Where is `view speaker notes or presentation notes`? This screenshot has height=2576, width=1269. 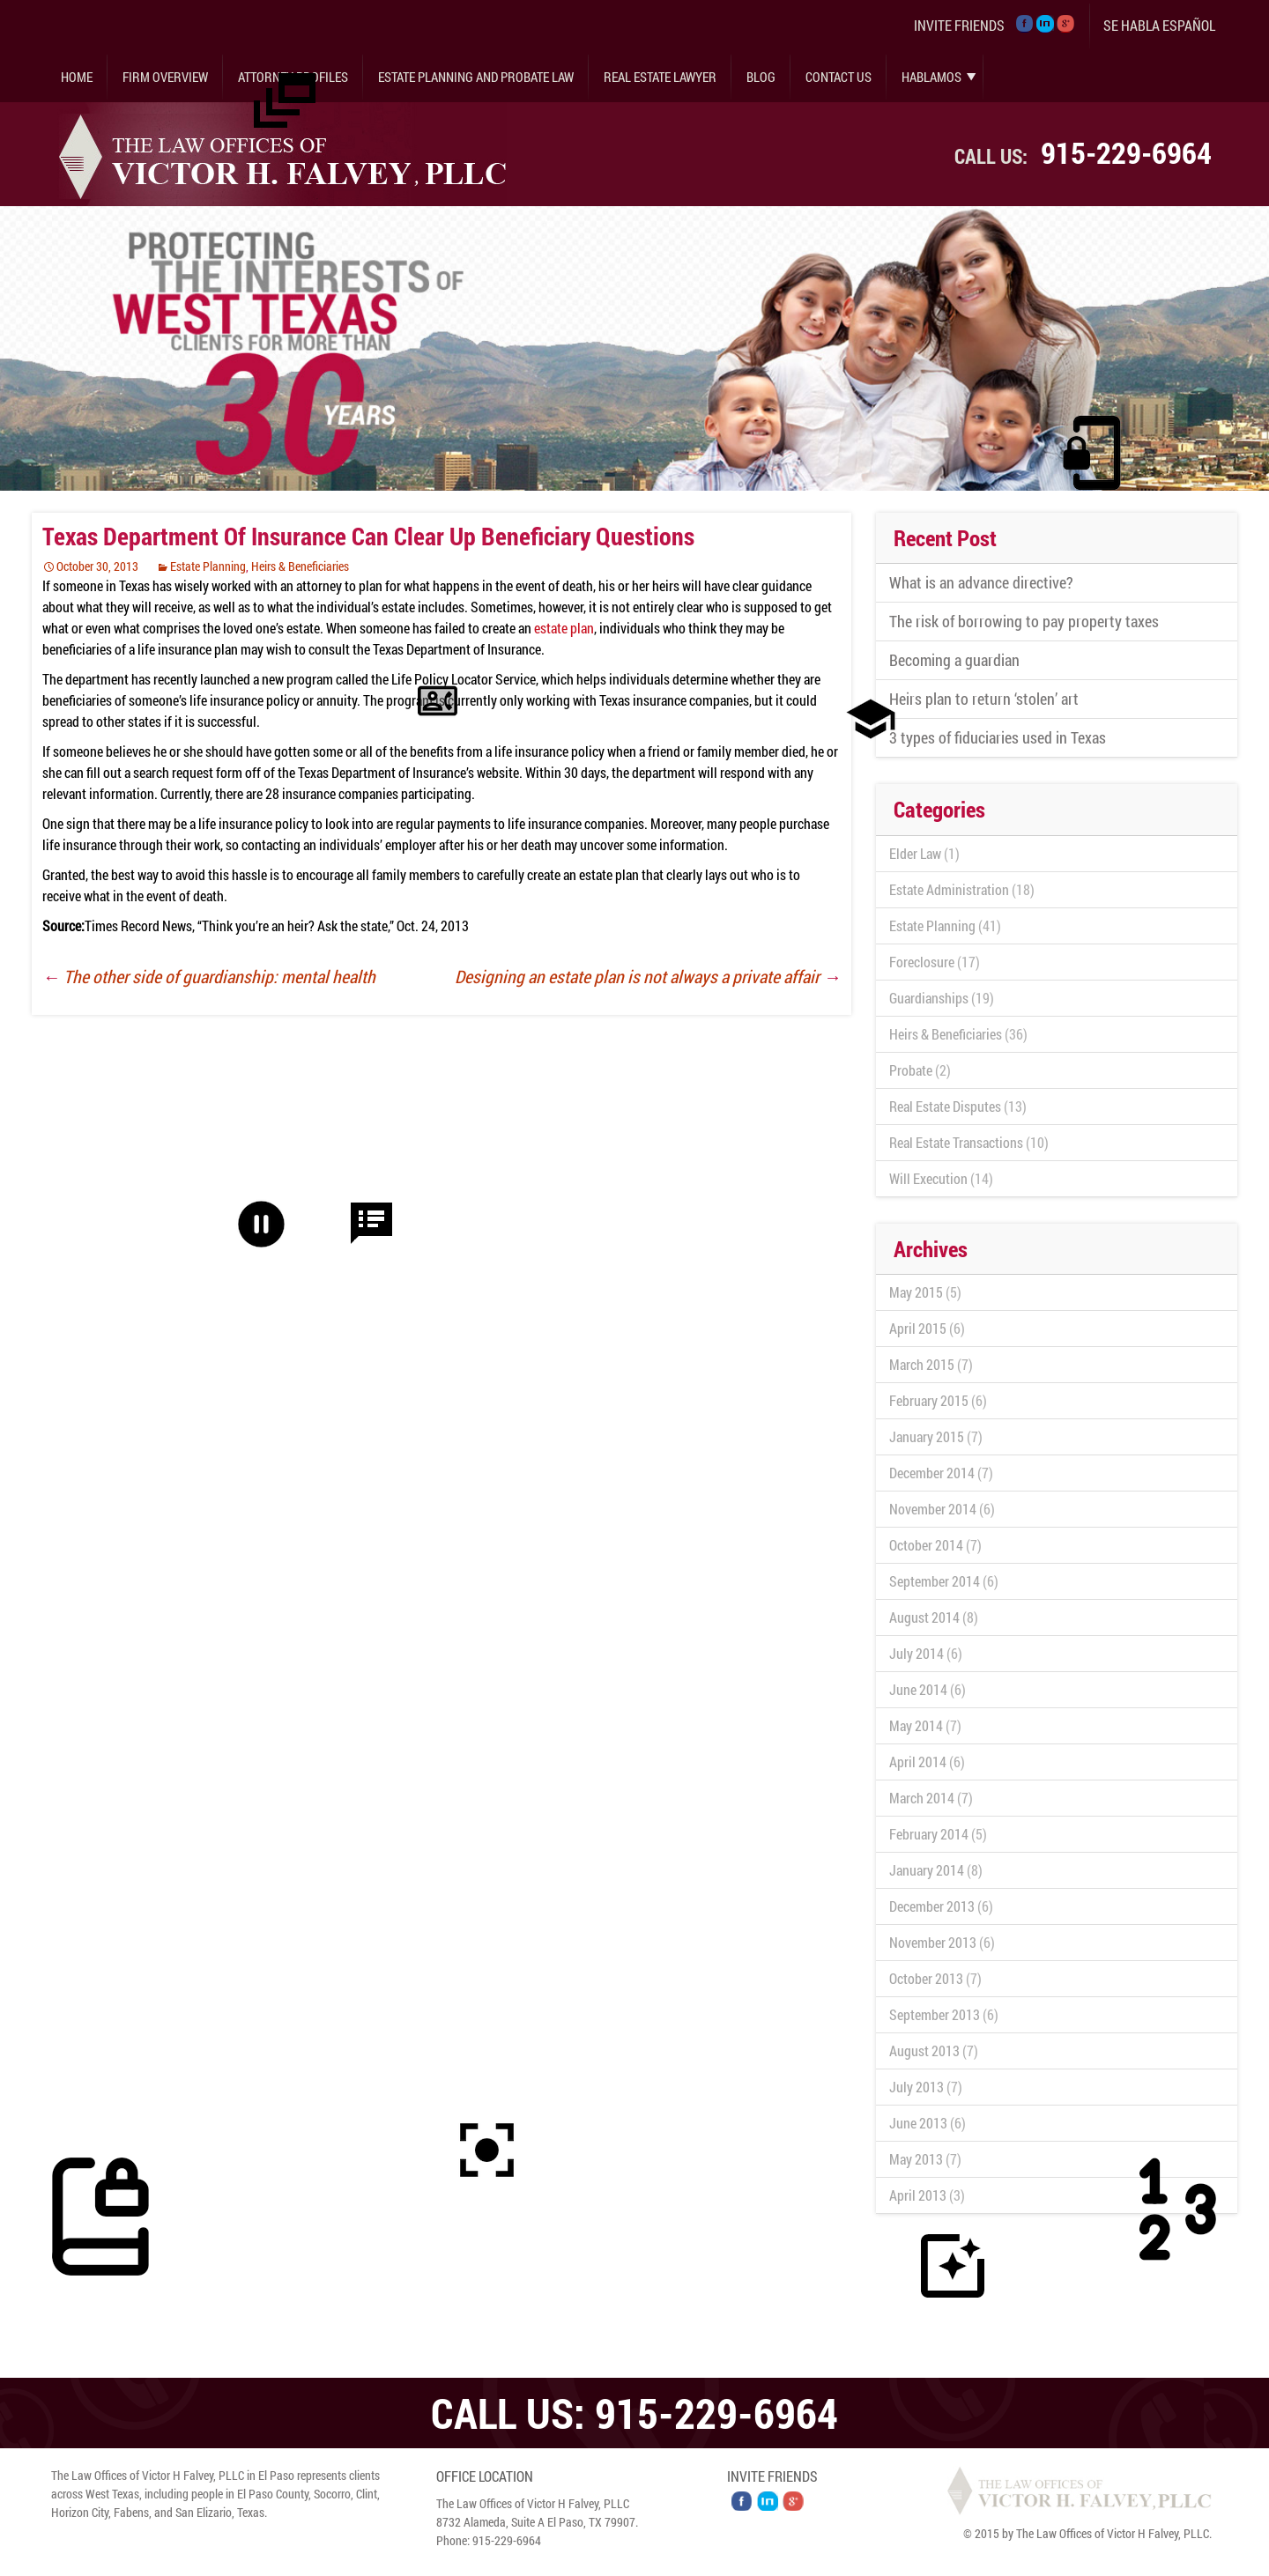
view speaker notes or presentation notes is located at coordinates (371, 1223).